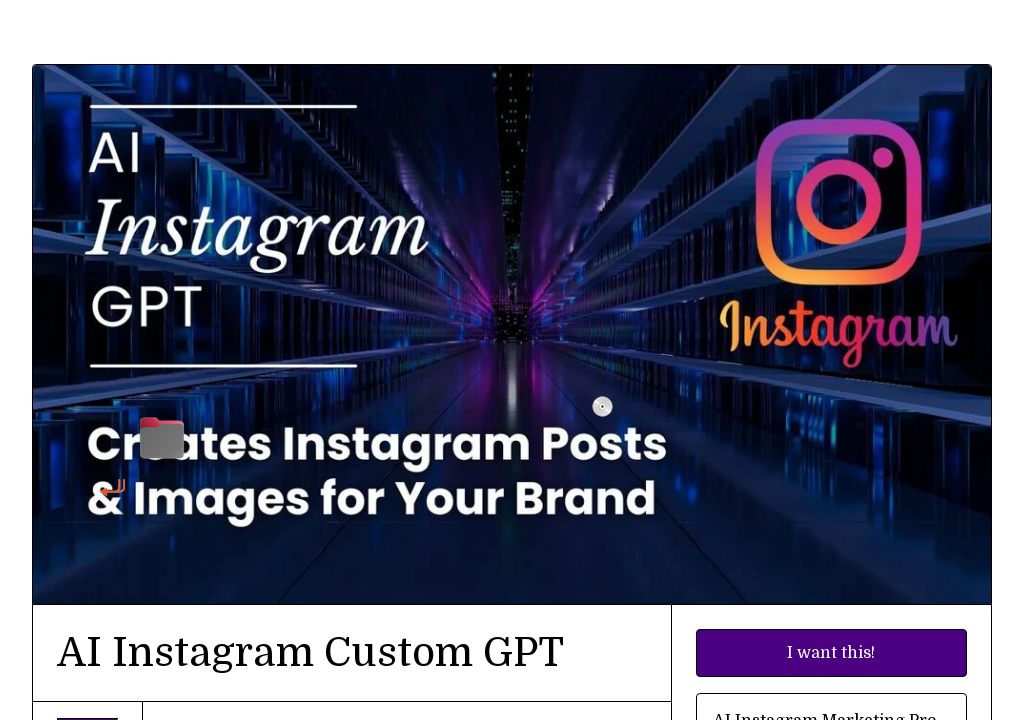  What do you see at coordinates (602, 406) in the screenshot?
I see `indicates a blank DVD-R disc ready for burning` at bounding box center [602, 406].